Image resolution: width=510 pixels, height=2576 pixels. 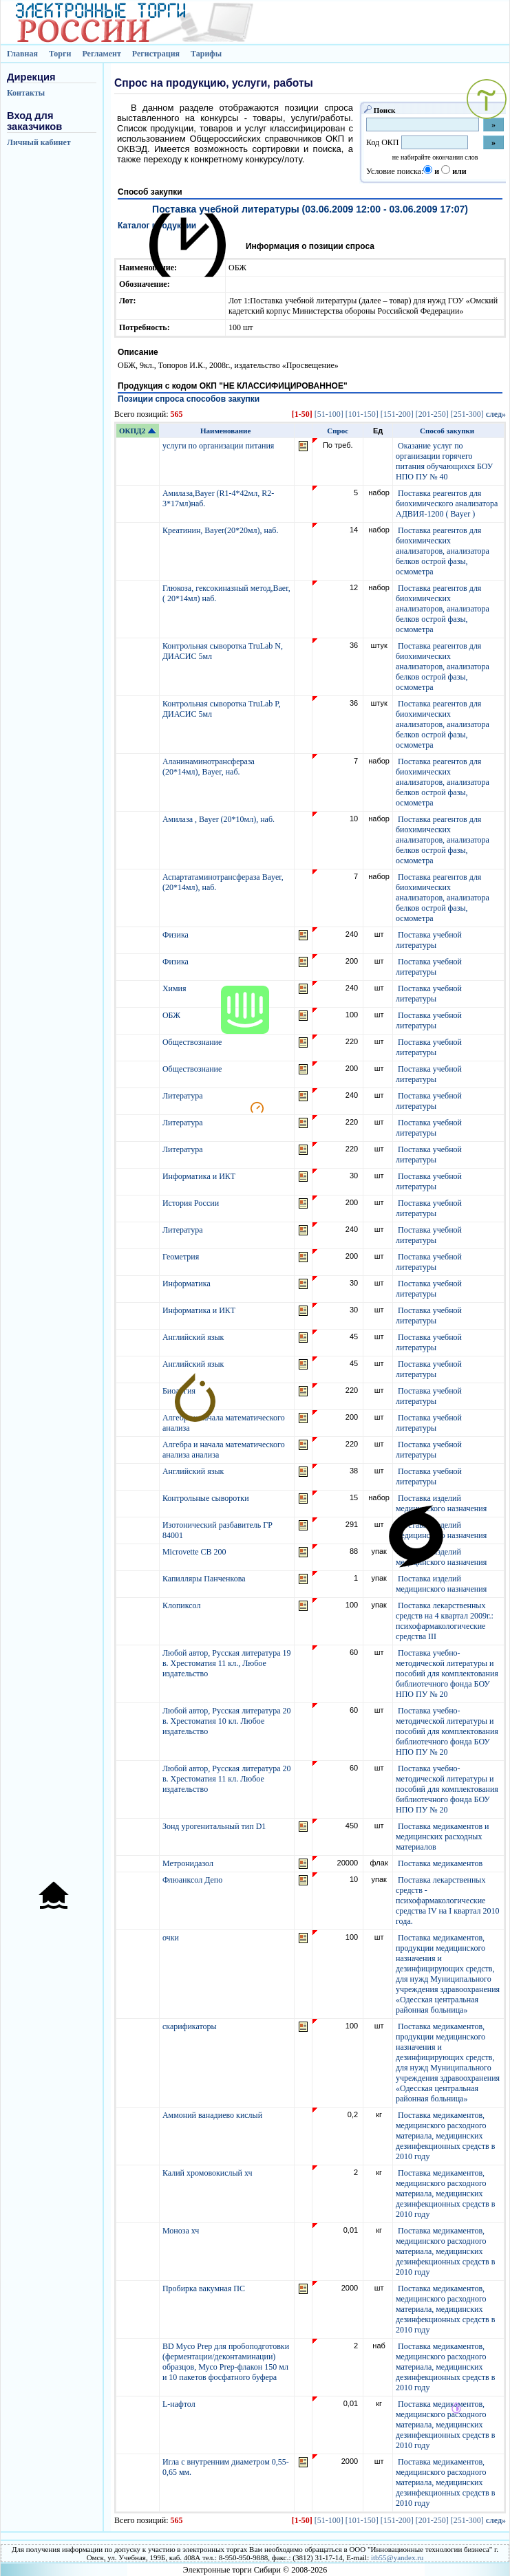 I want to click on PyTorch machine learning framework logo, so click(x=195, y=1397).